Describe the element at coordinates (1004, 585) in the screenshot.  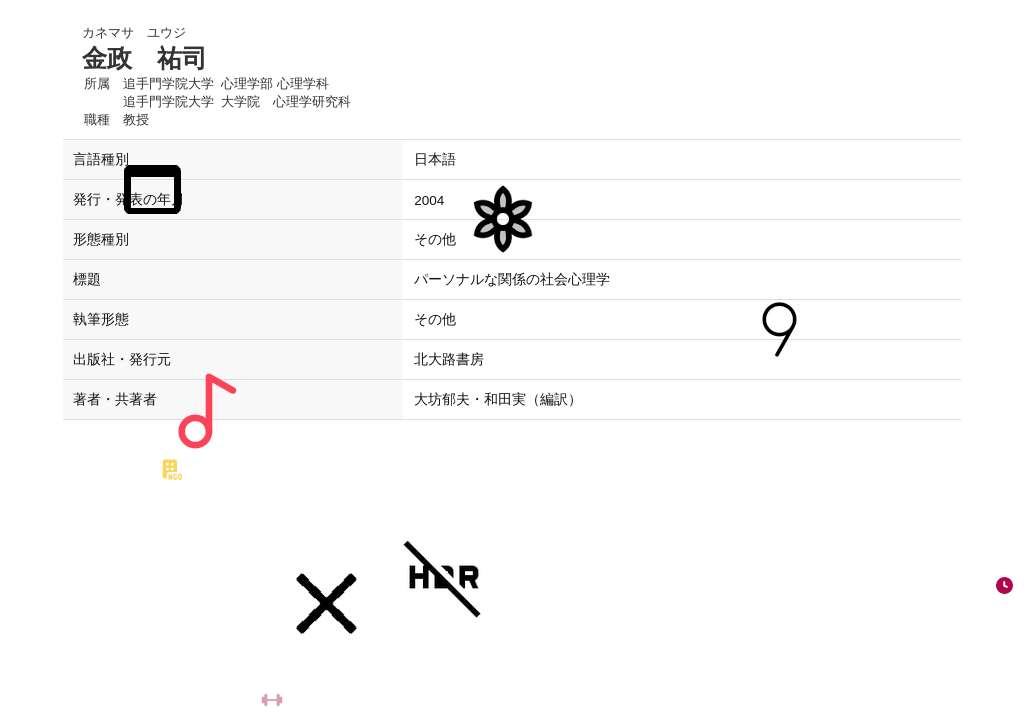
I see `view time or clock settings` at that location.